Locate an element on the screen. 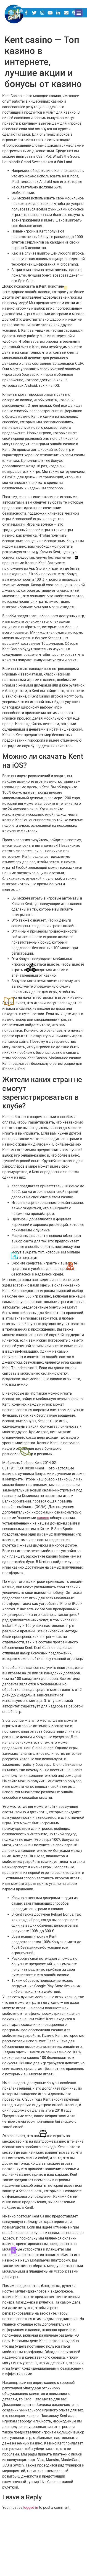 Image resolution: width=87 pixels, height=2576 pixels. explore global or worldwide content is located at coordinates (25, 1451).